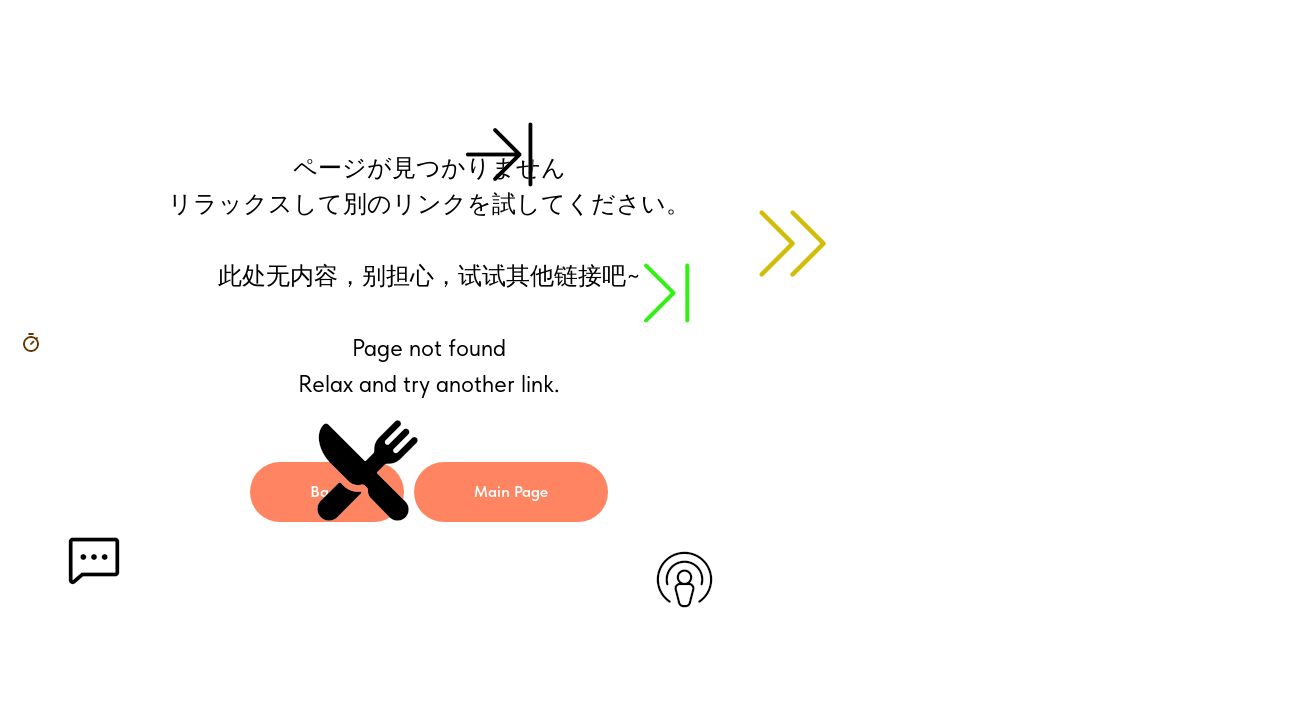  I want to click on go to end or last item, so click(500, 154).